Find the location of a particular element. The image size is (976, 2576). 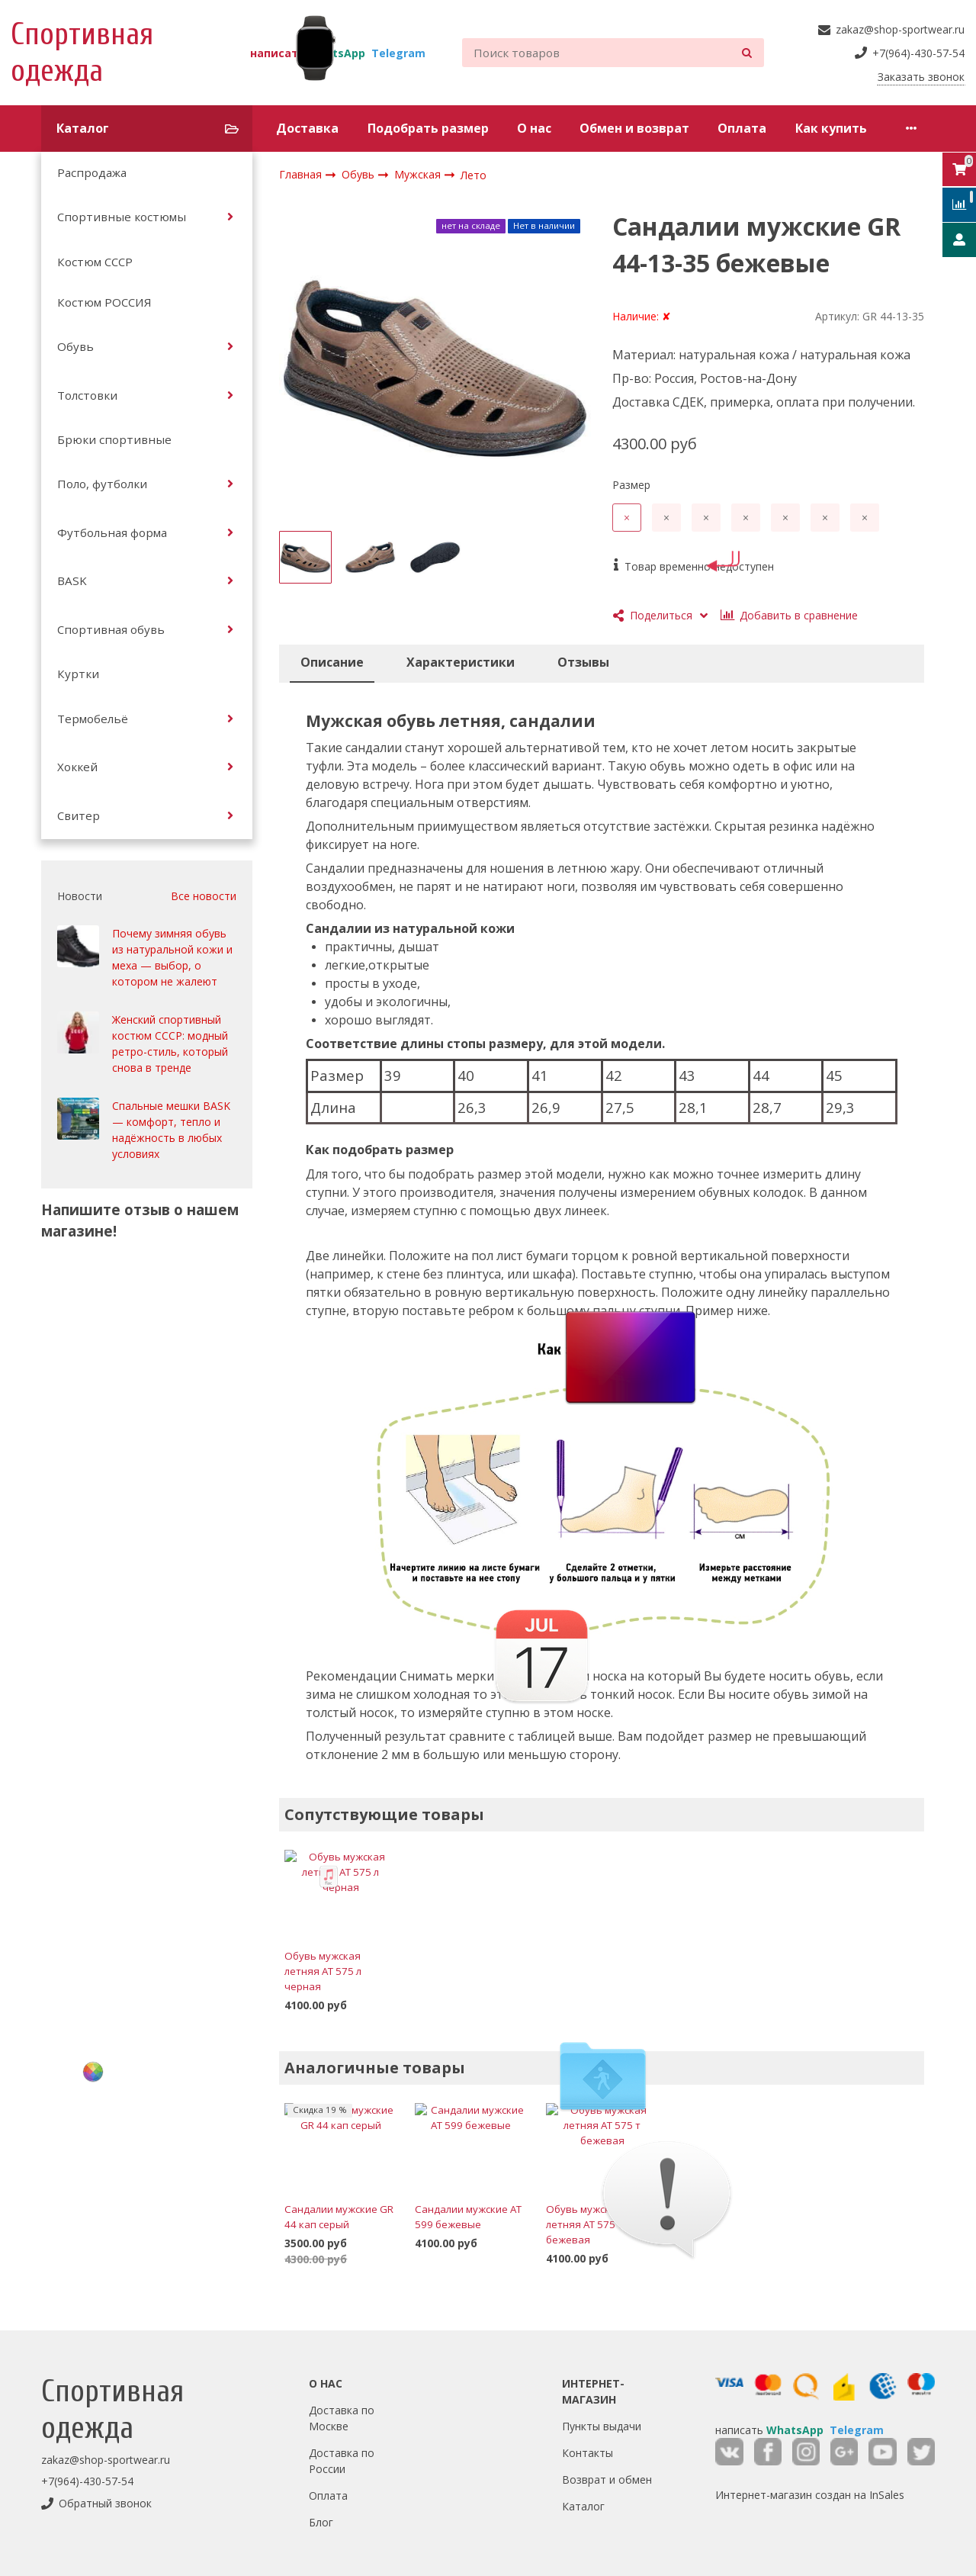

indicates an important notification or alert message is located at coordinates (667, 2195).